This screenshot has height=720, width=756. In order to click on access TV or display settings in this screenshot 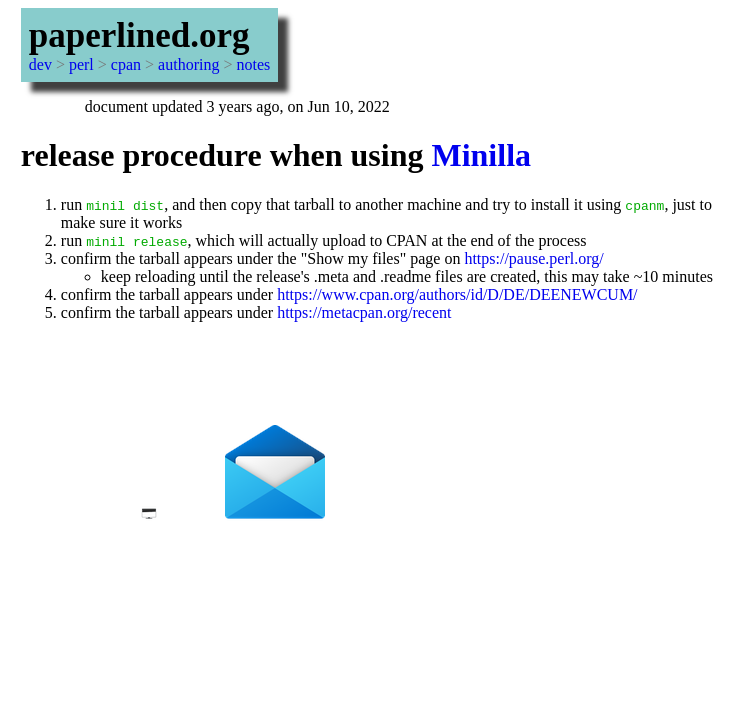, I will do `click(149, 513)`.